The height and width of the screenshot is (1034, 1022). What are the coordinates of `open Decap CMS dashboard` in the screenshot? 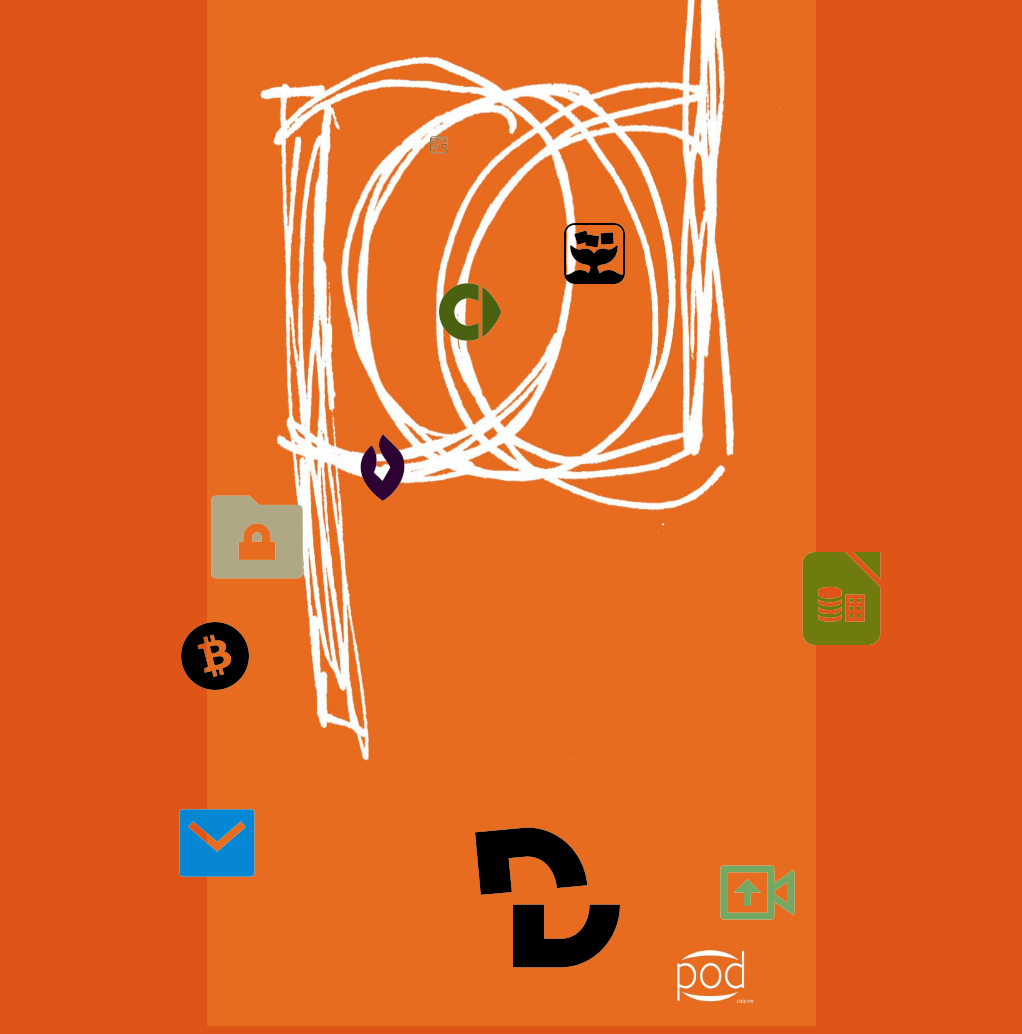 It's located at (547, 897).